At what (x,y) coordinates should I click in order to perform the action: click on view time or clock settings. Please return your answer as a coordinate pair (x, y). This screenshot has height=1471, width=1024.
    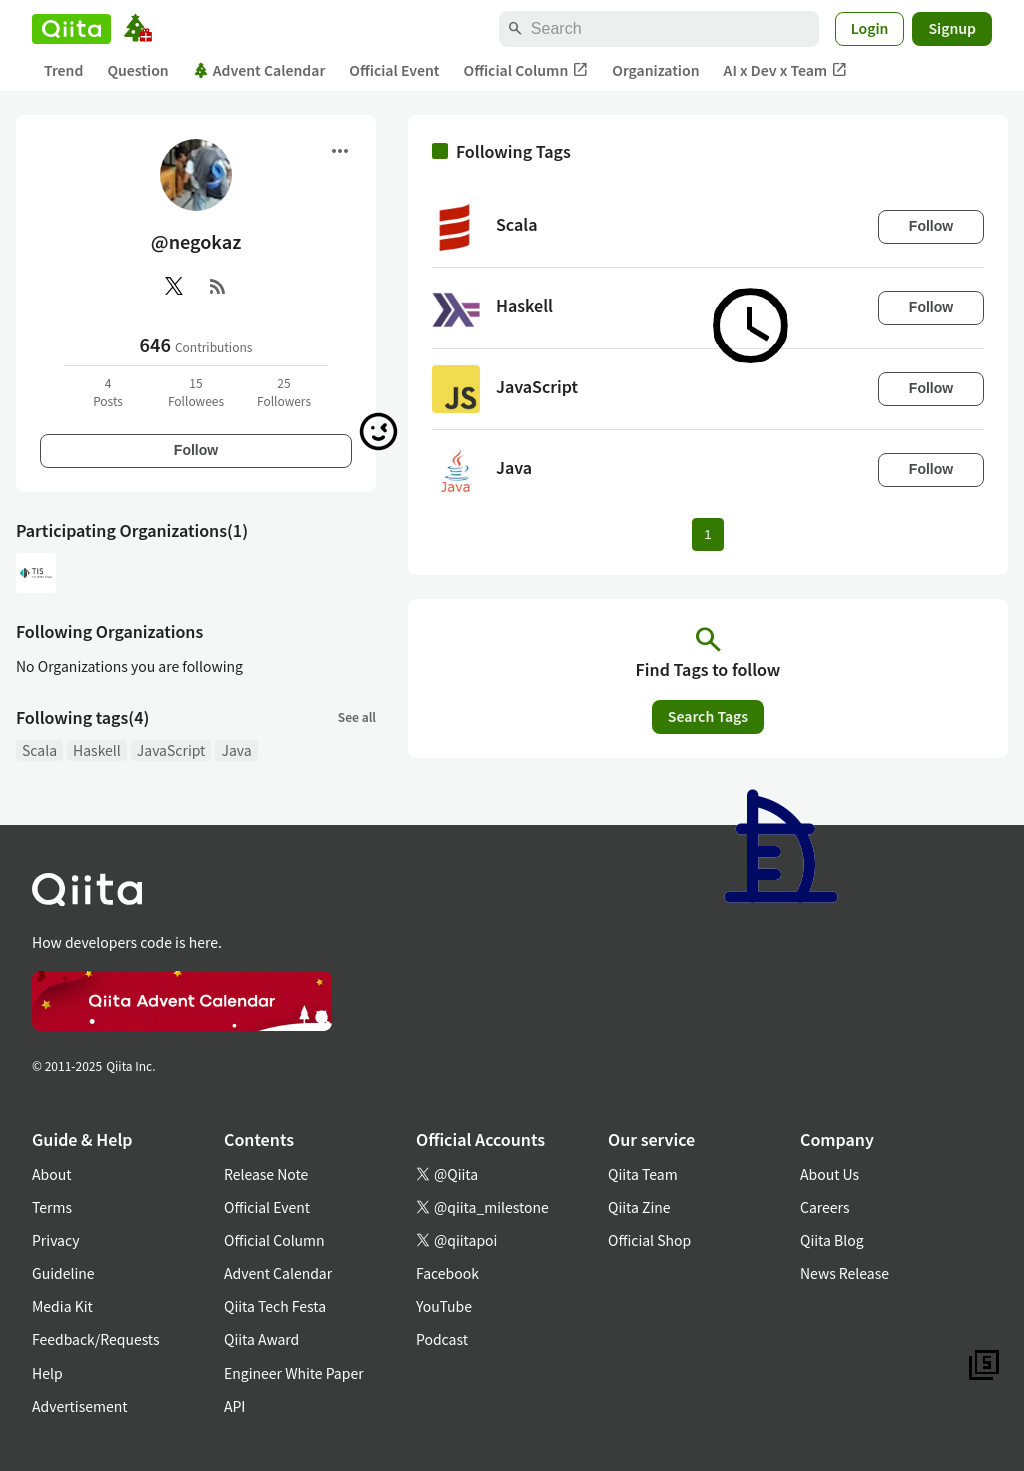
    Looking at the image, I should click on (750, 325).